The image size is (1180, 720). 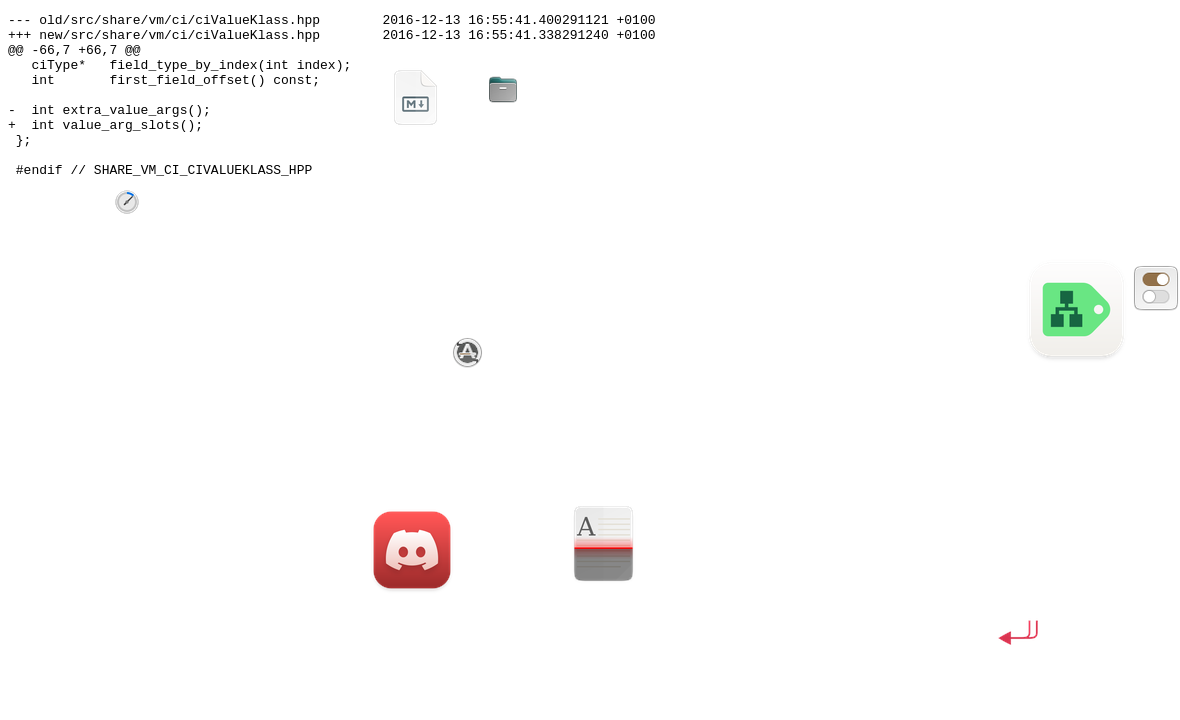 I want to click on open What IP network utility app, so click(x=1076, y=309).